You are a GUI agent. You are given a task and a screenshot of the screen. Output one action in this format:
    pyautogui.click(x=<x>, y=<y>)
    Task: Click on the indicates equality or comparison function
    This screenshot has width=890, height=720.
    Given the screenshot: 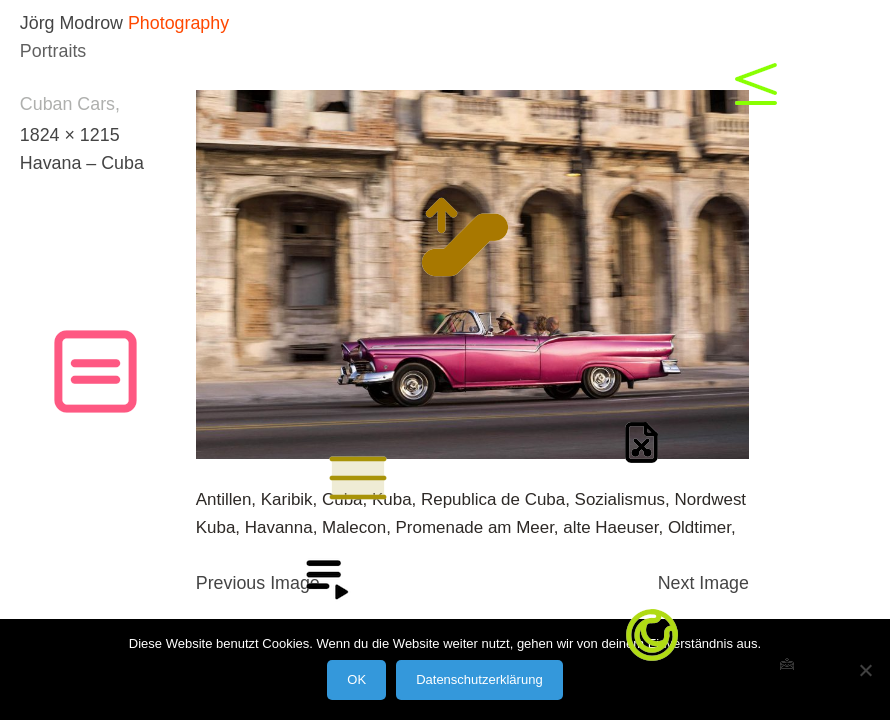 What is the action you would take?
    pyautogui.click(x=95, y=371)
    